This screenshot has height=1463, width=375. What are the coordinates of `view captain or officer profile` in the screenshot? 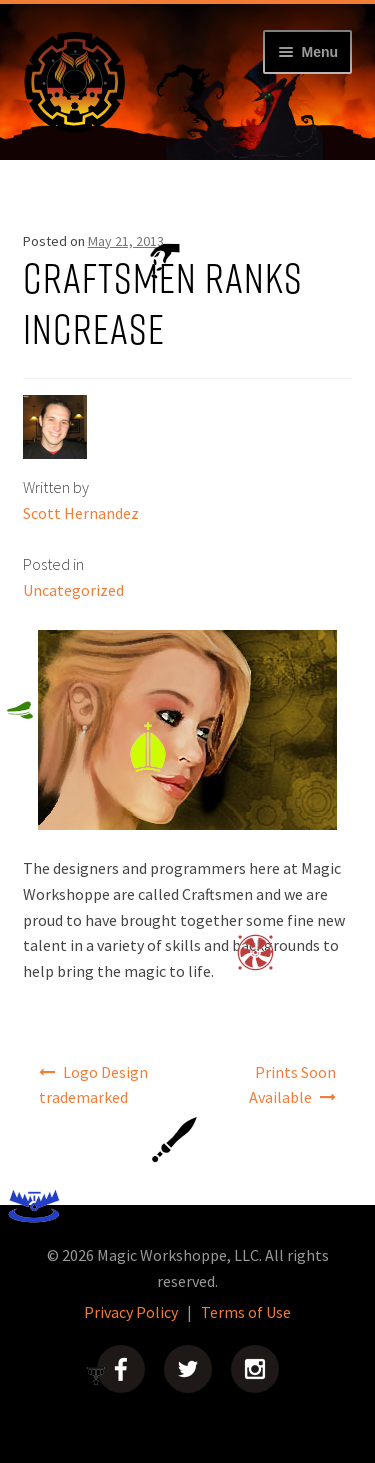 It's located at (20, 711).